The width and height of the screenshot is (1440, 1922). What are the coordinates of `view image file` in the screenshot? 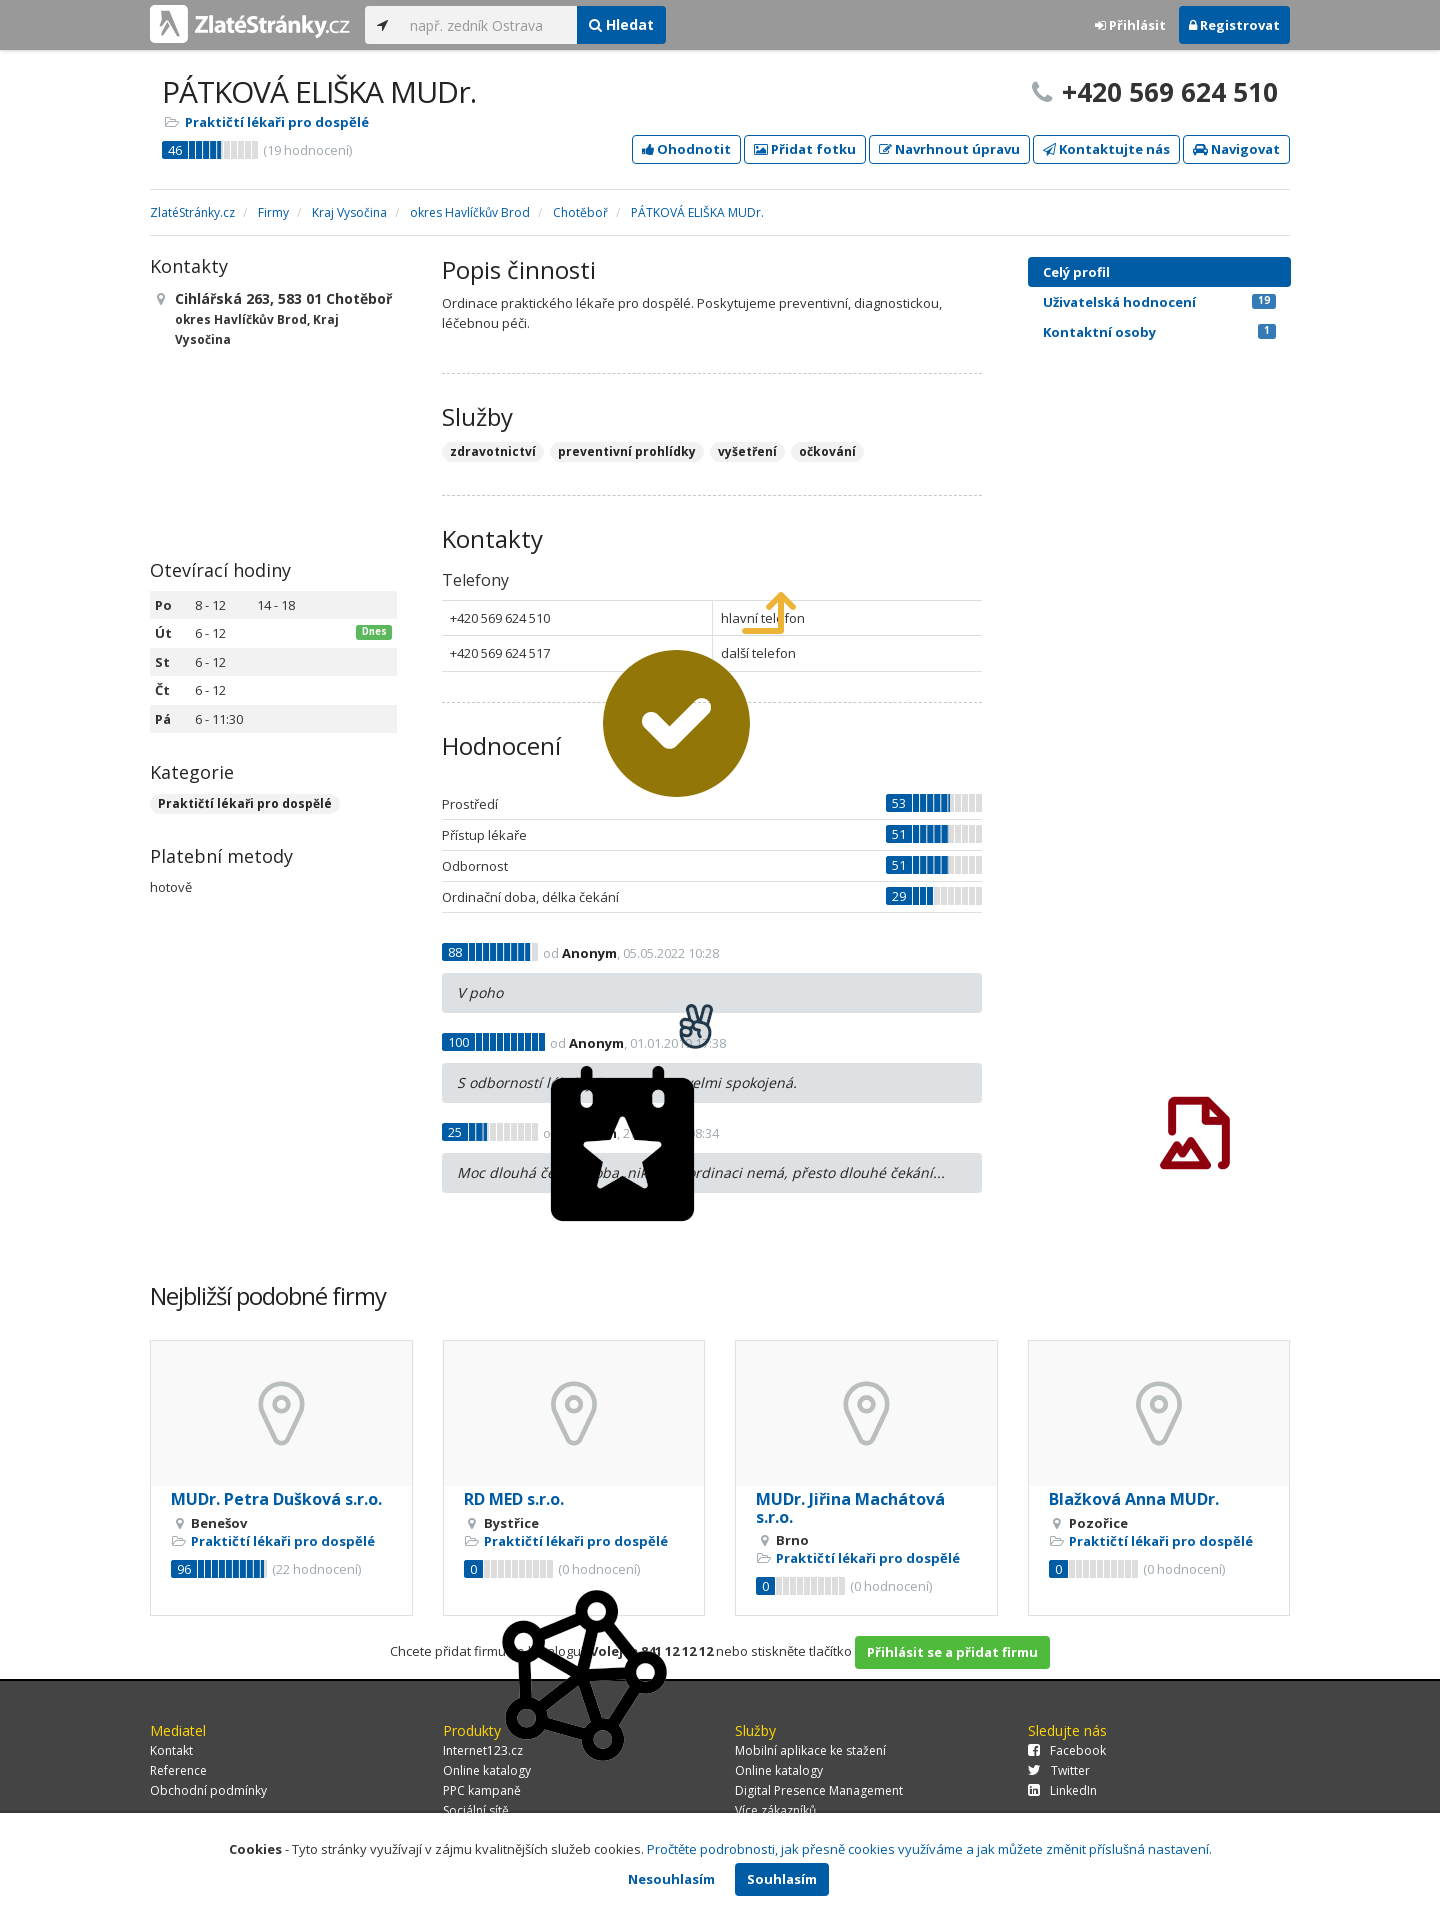 It's located at (1199, 1133).